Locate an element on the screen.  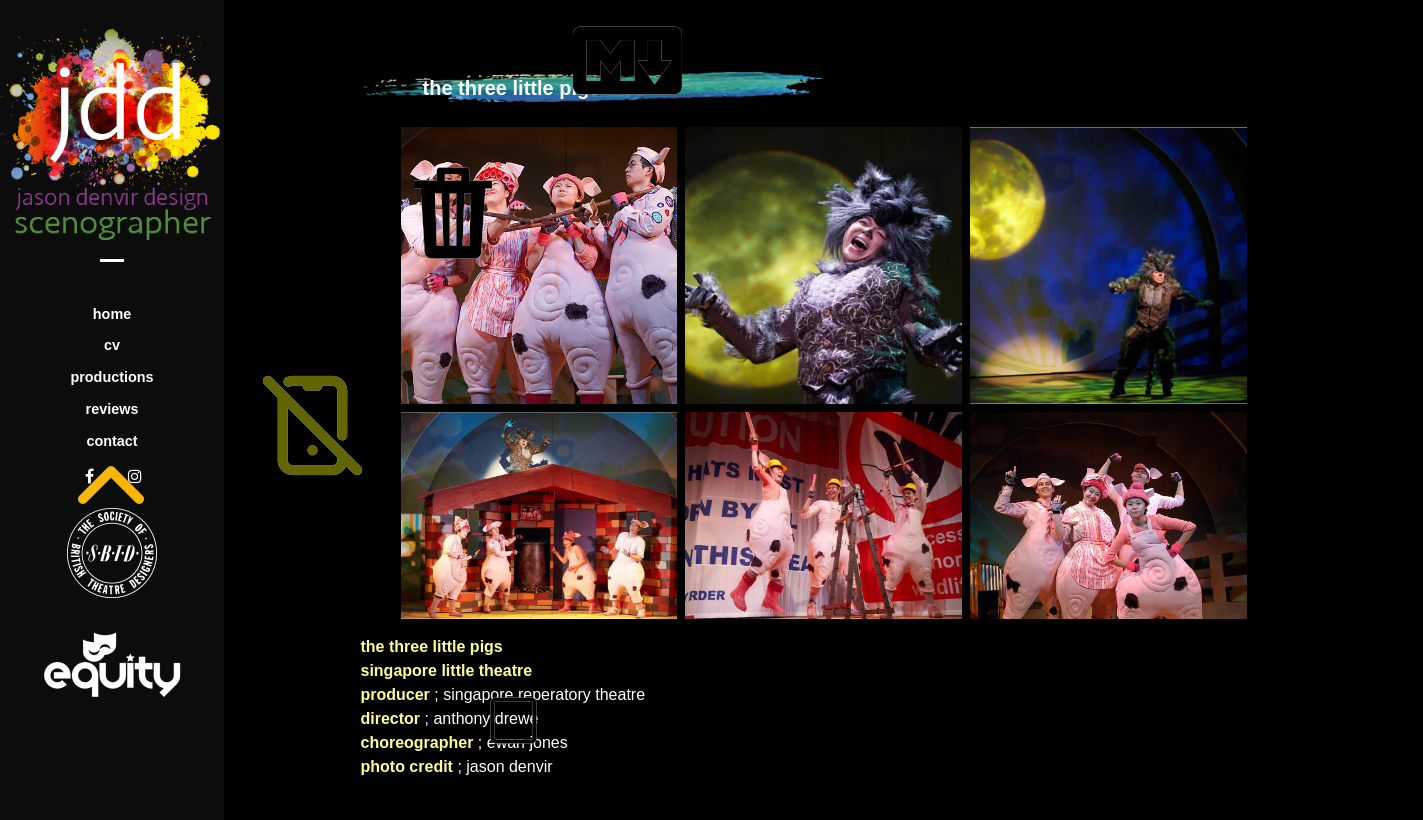
stop media playback is located at coordinates (513, 720).